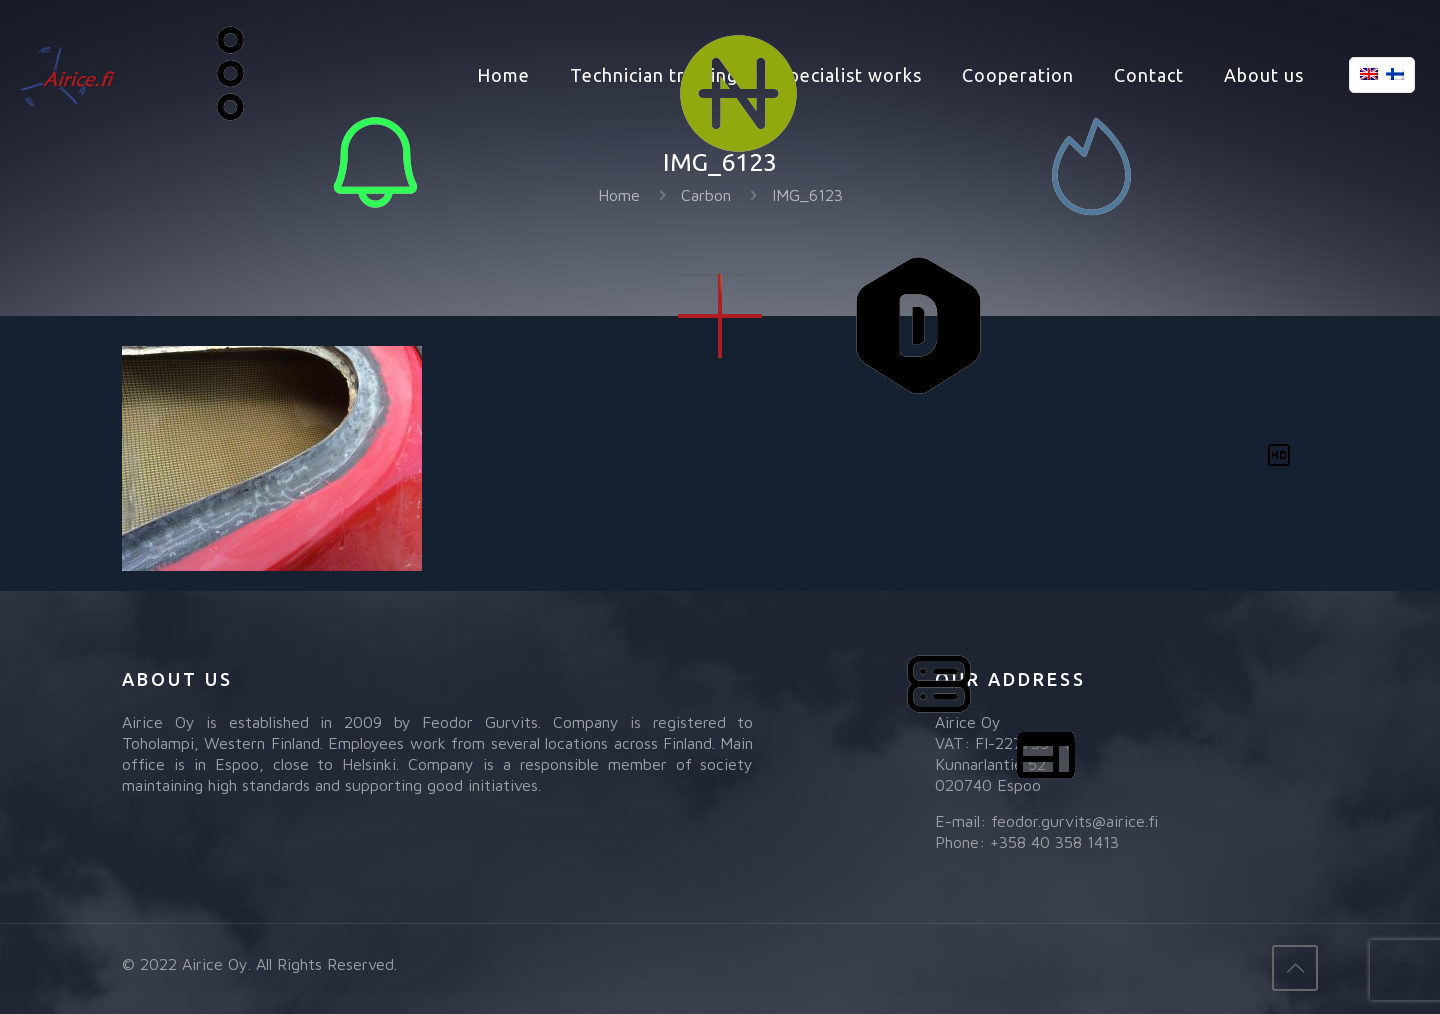 The width and height of the screenshot is (1440, 1014). I want to click on indicates trending or popular content, so click(1091, 168).